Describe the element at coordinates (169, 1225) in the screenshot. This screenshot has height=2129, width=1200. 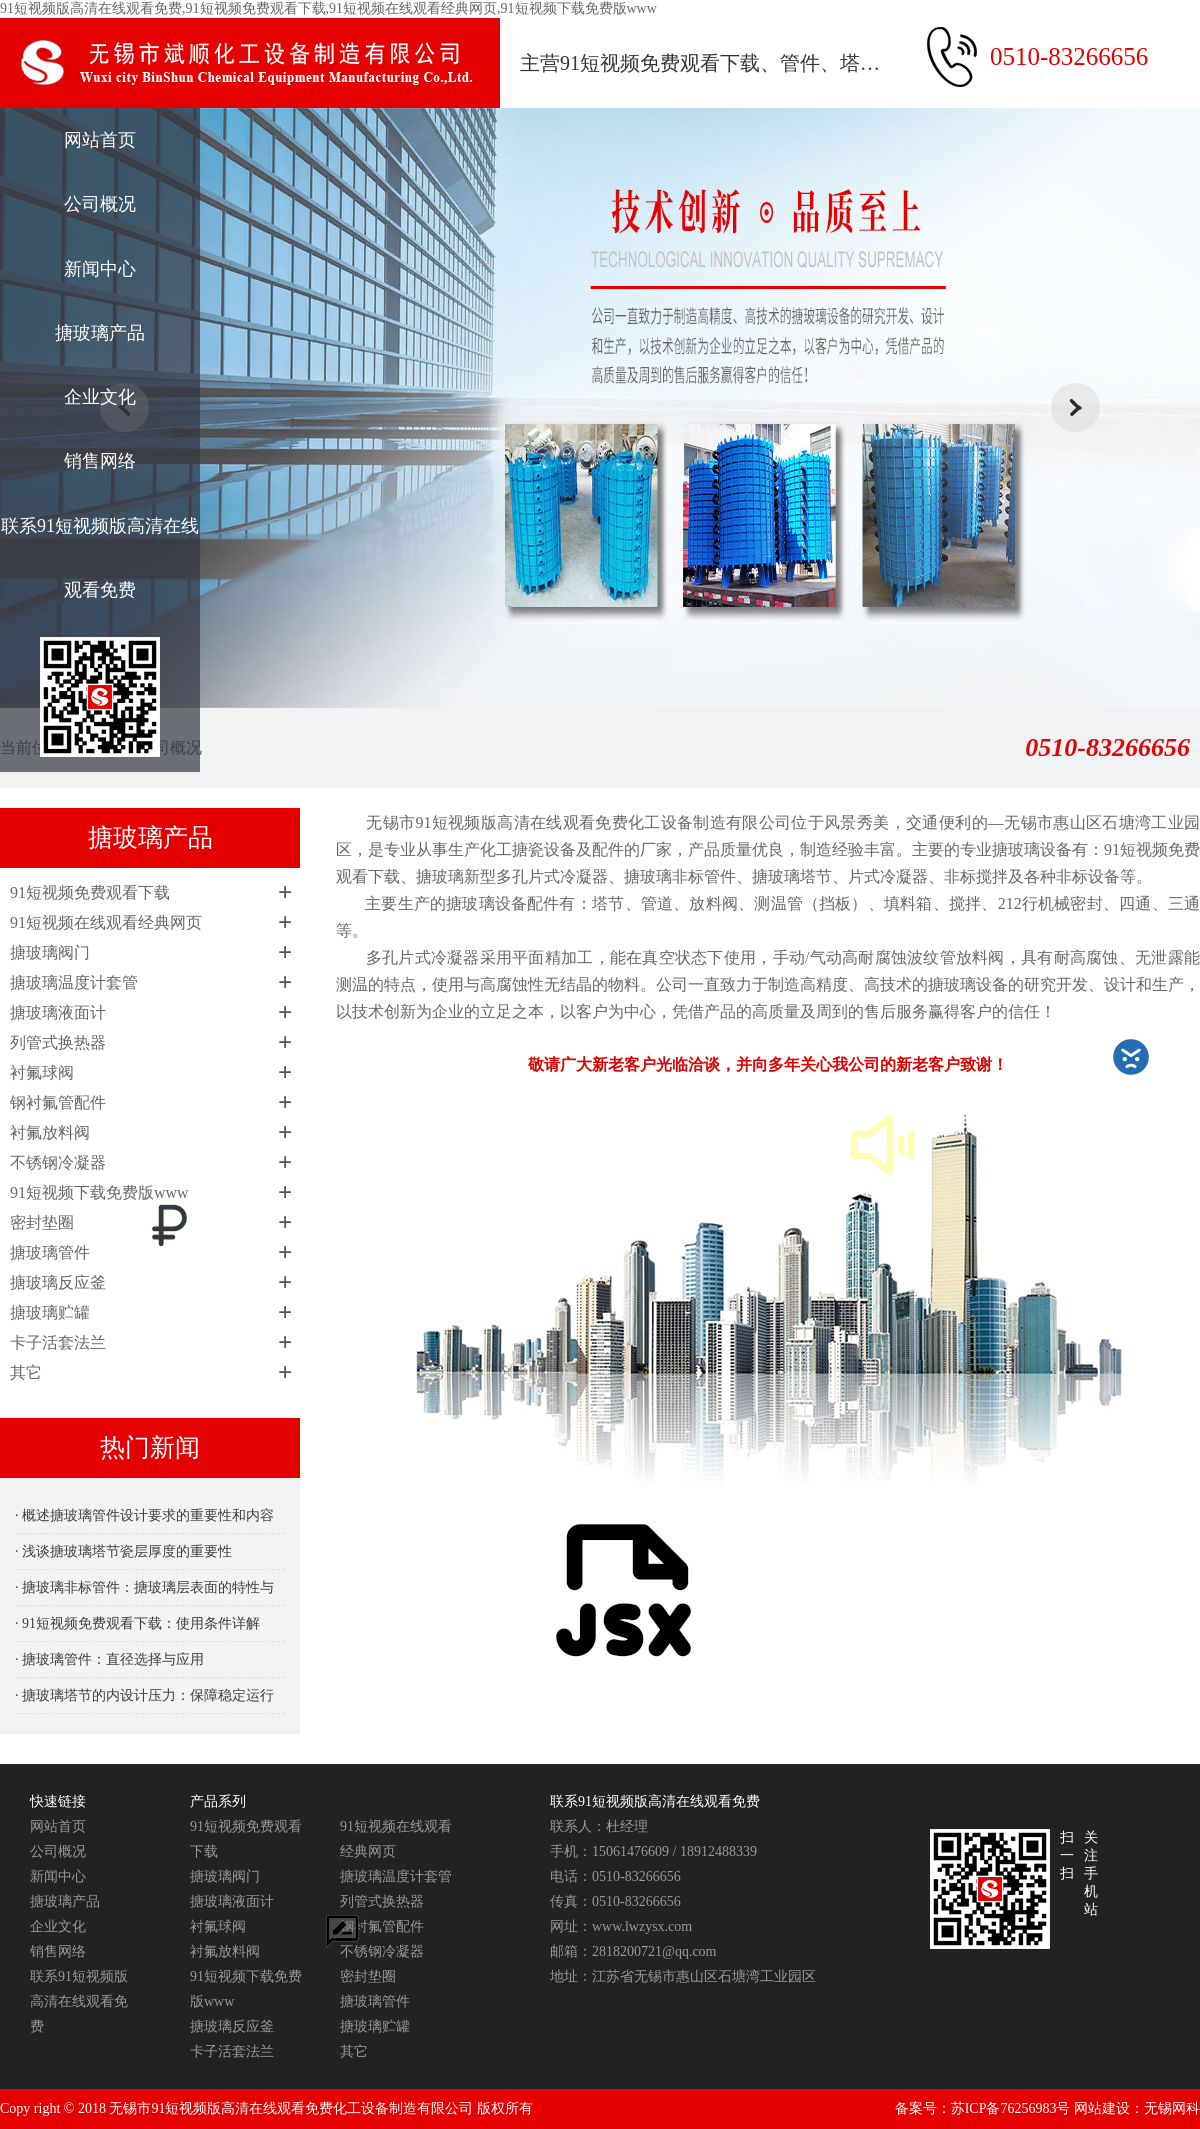
I see `indicates russian ruble currency` at that location.